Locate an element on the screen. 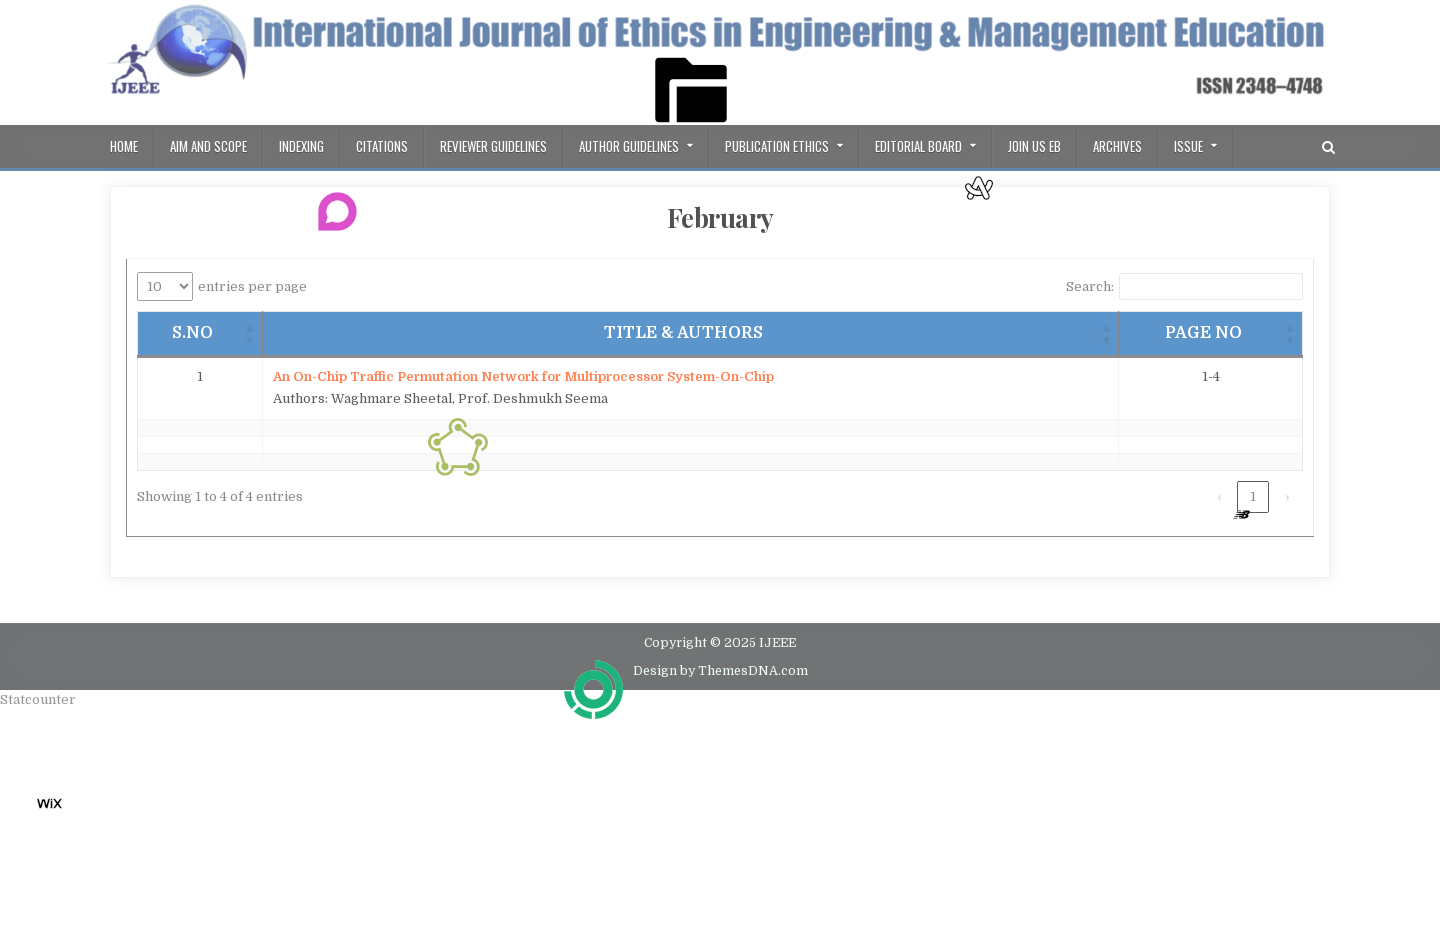  visit or connect to wix website builder is located at coordinates (49, 803).